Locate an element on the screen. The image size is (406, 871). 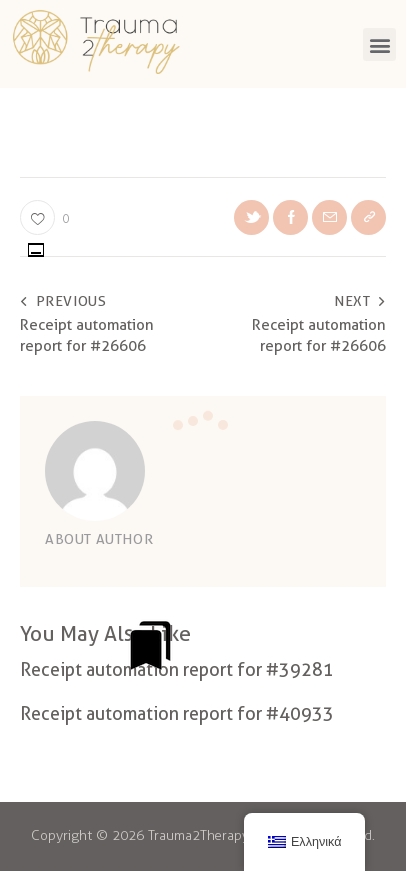
view your saved bookmarks is located at coordinates (150, 645).